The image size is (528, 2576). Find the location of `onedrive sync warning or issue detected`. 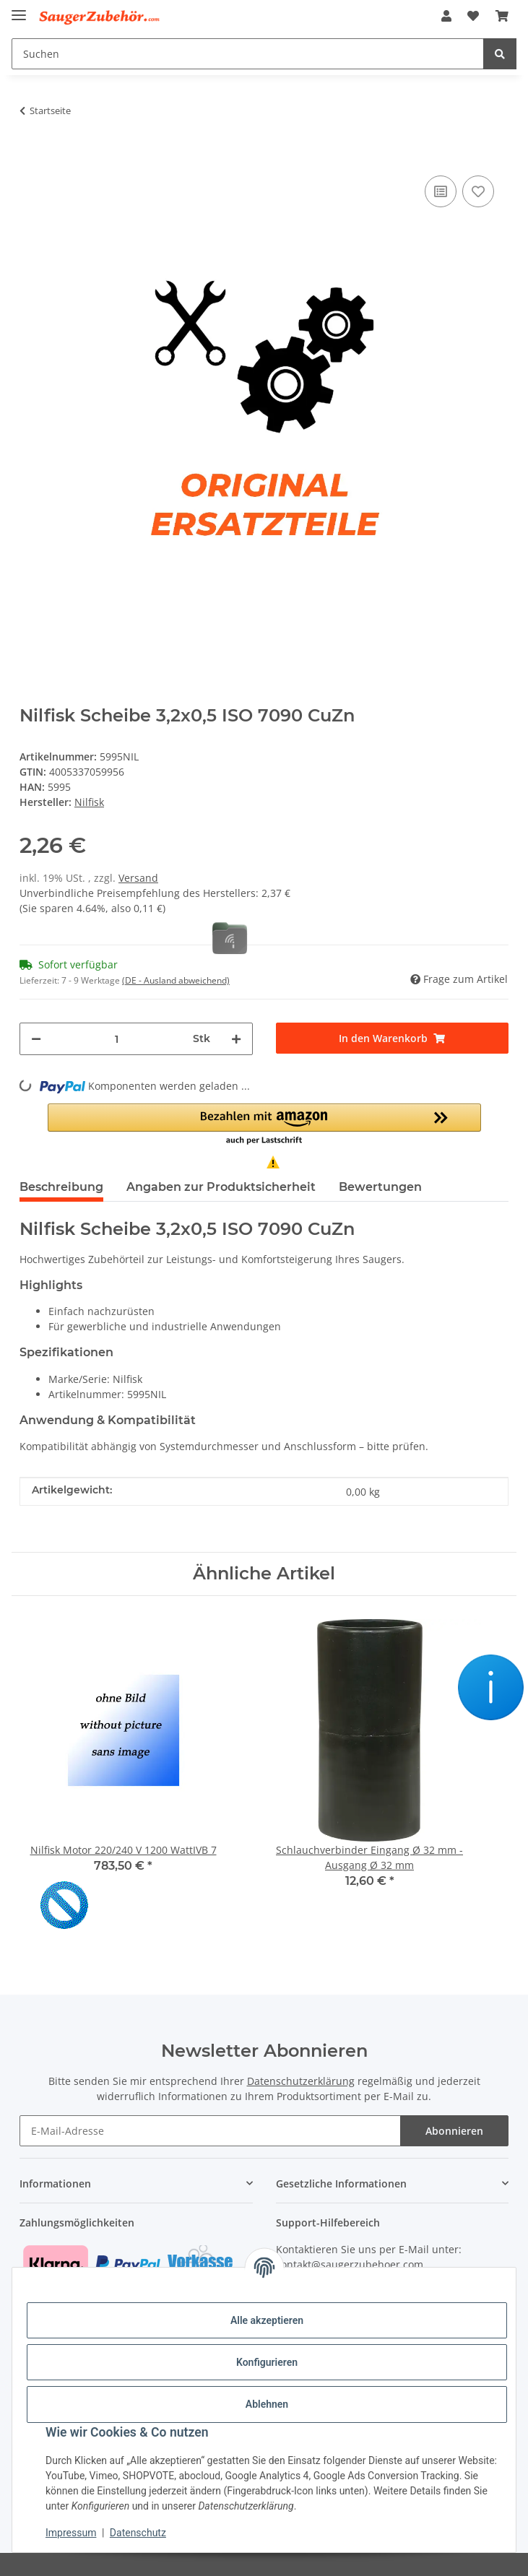

onedrive sync warning or issue detected is located at coordinates (268, 1157).